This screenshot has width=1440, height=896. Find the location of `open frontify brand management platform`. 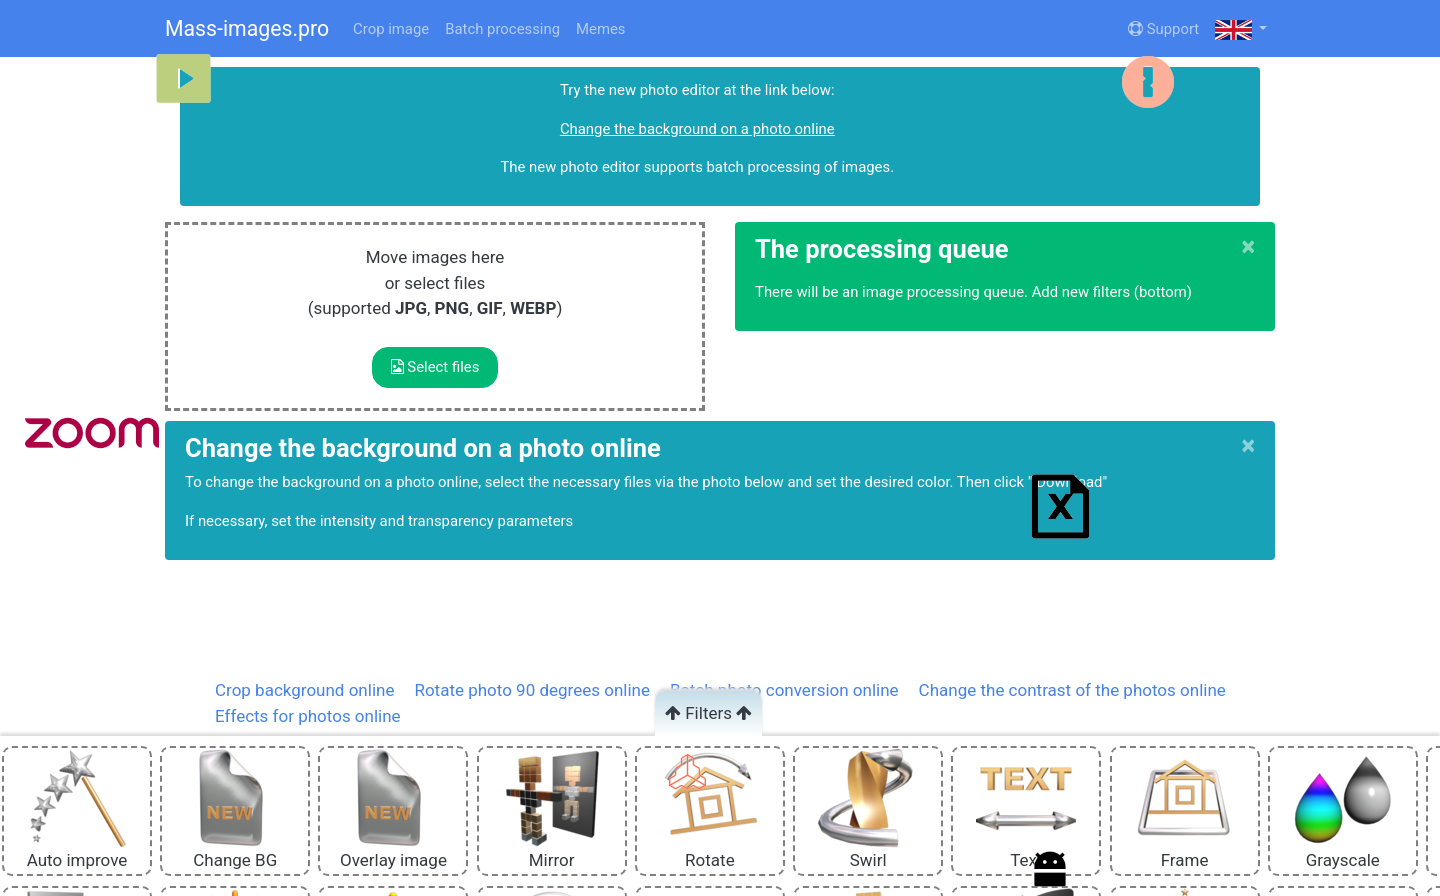

open frontify brand management platform is located at coordinates (687, 771).